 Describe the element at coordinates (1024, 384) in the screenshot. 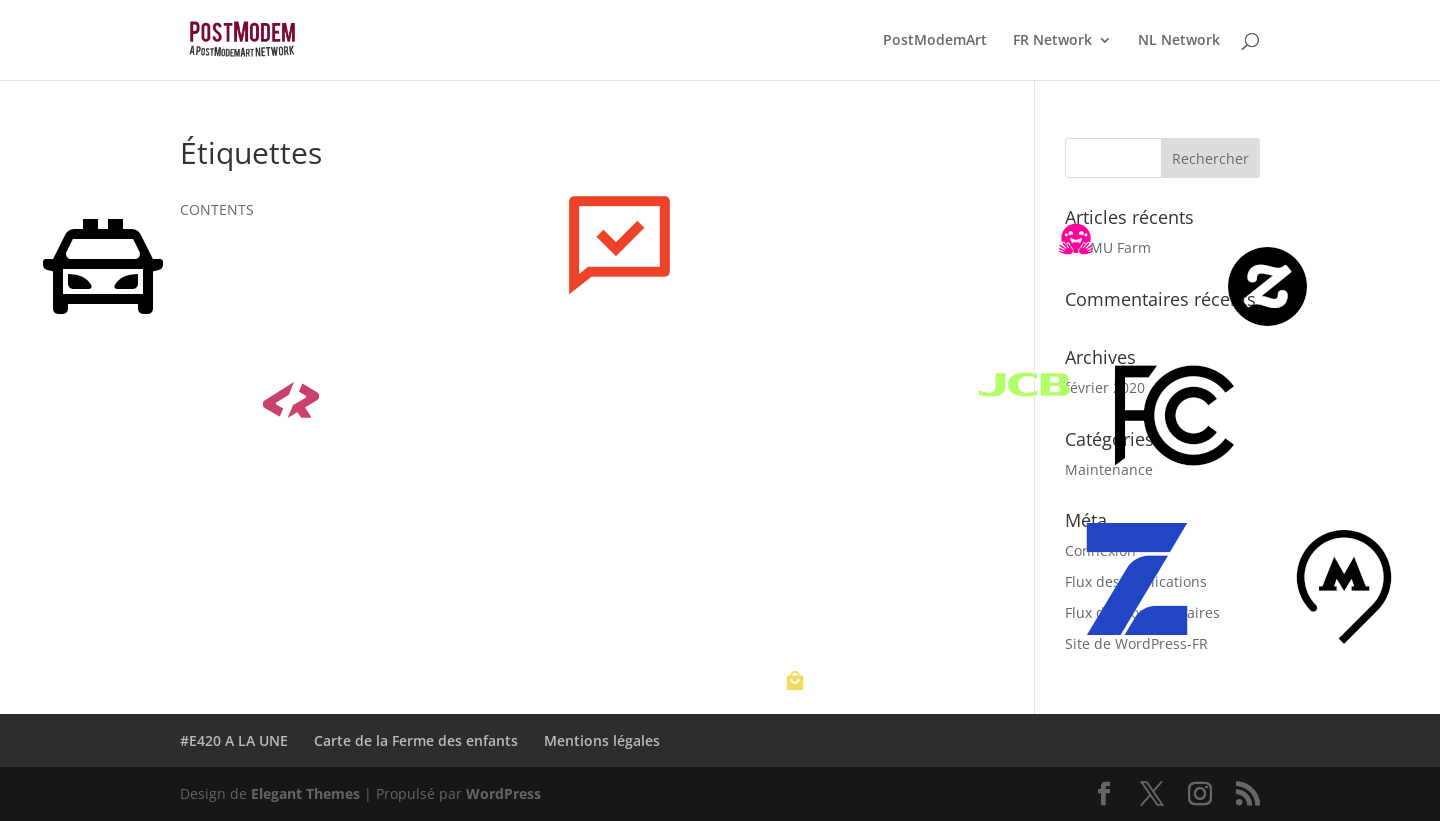

I see `pay with JCB credit card` at that location.